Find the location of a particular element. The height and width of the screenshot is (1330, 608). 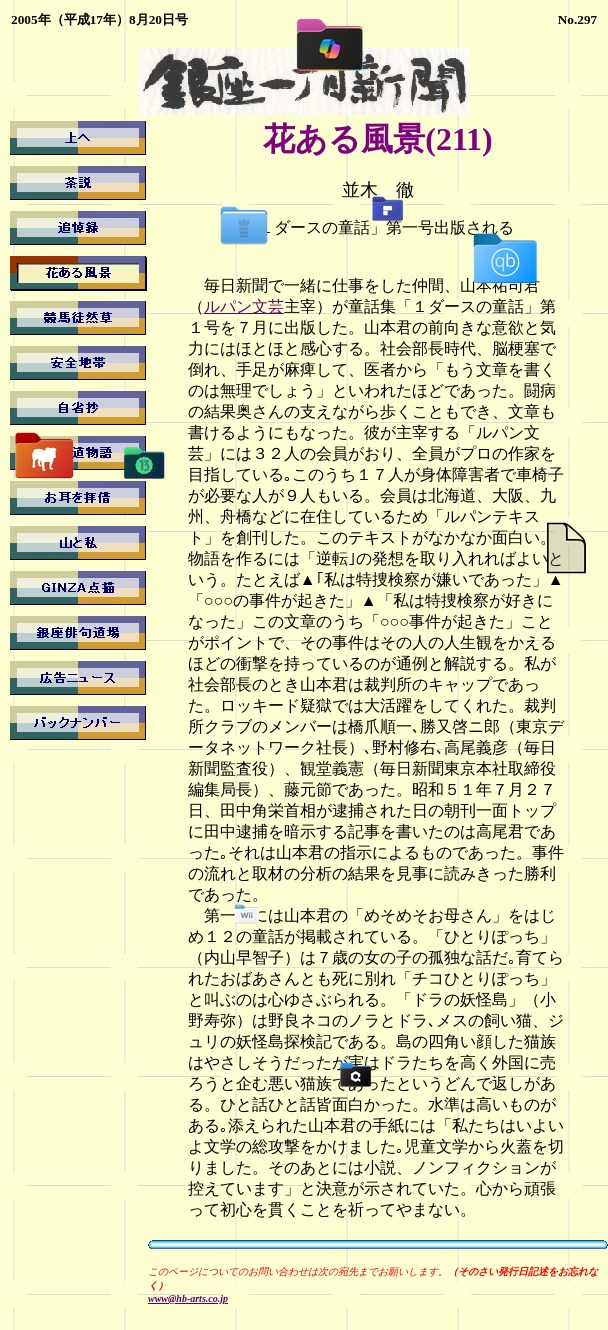

open quixel assets folder is located at coordinates (355, 1075).